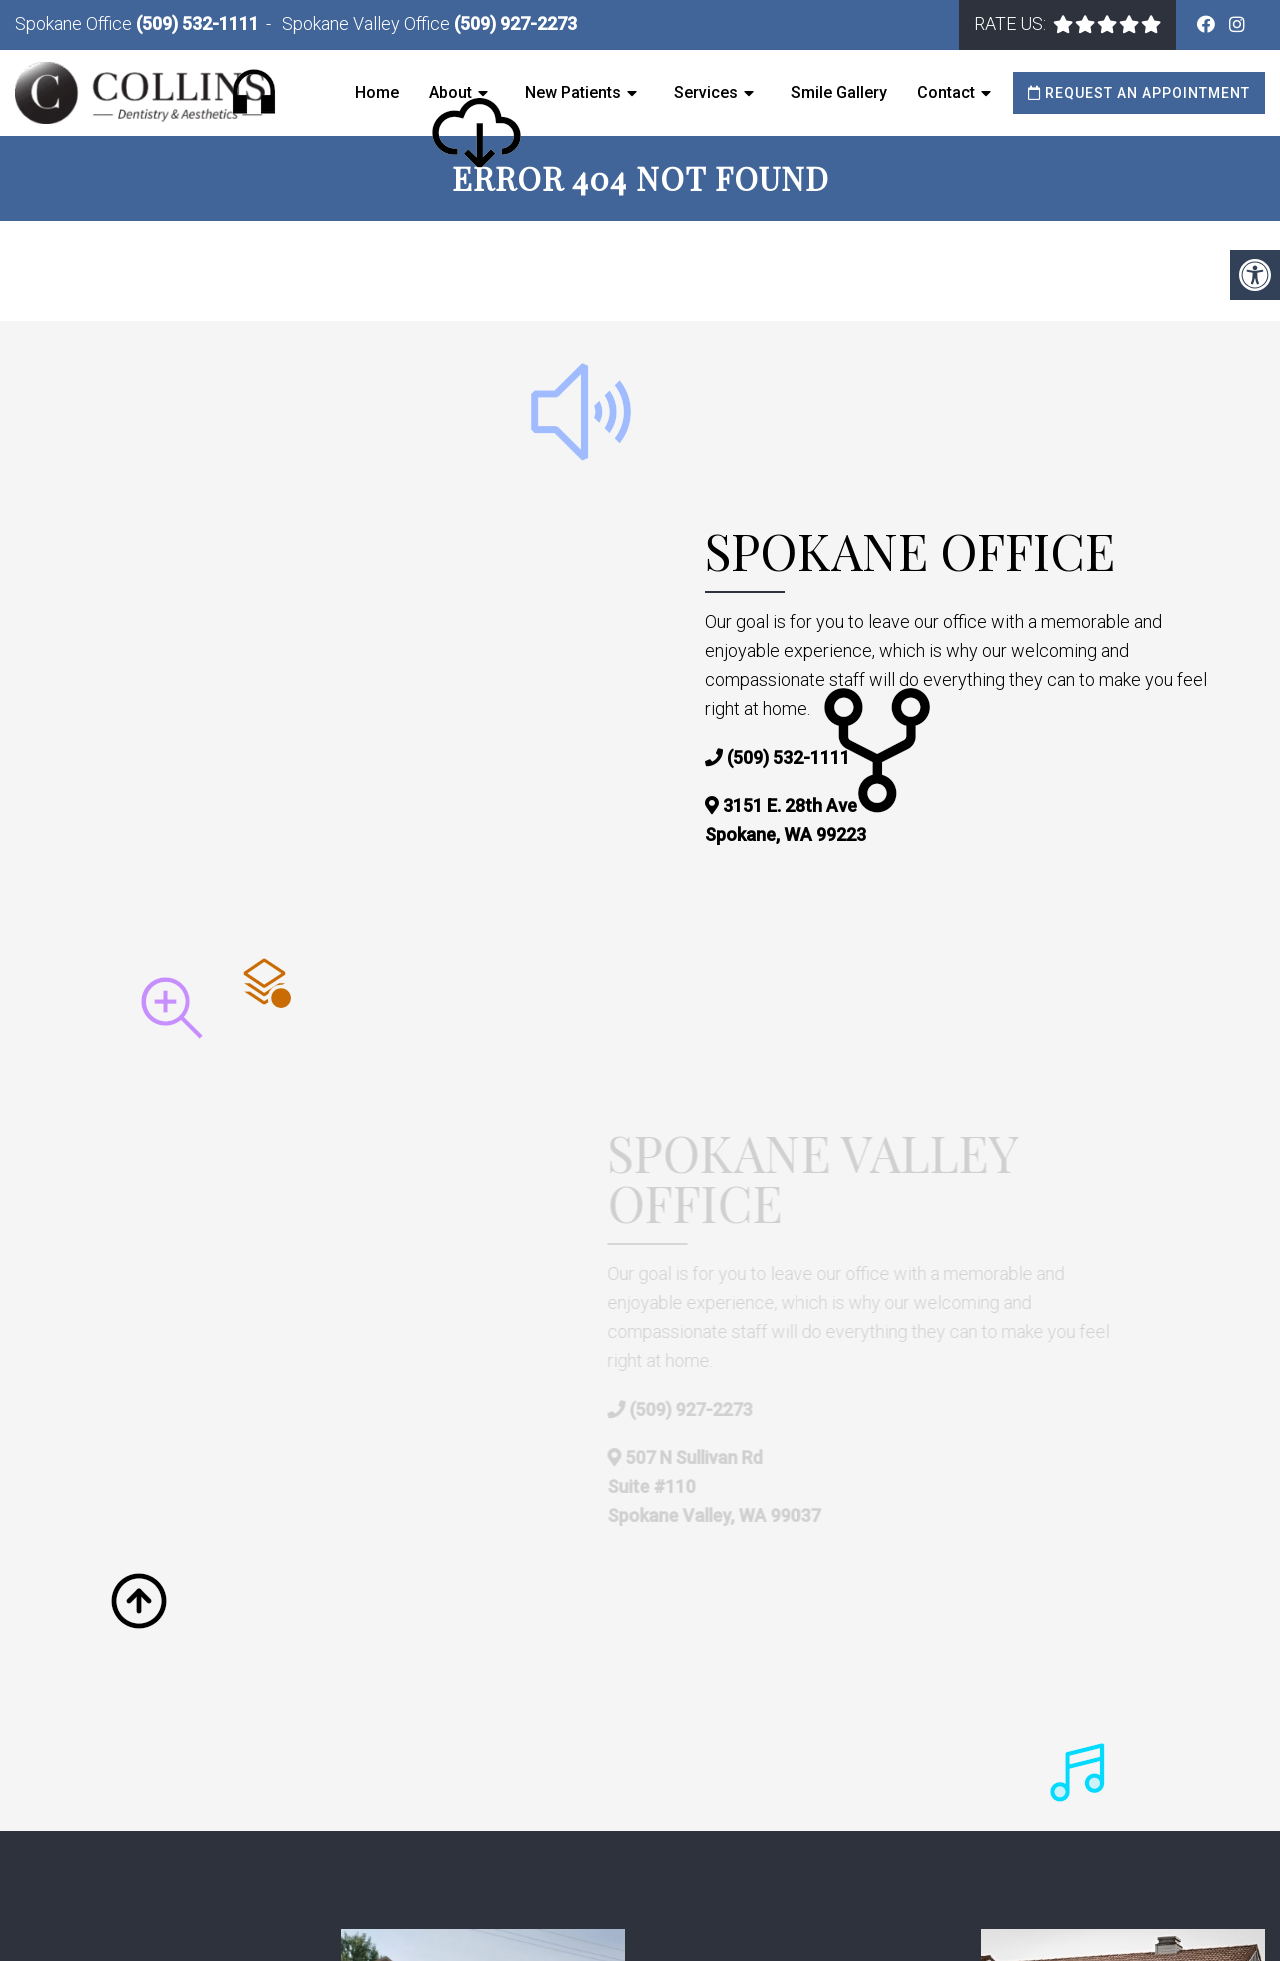 The height and width of the screenshot is (1961, 1280). I want to click on unmute audio or restore sound, so click(581, 413).